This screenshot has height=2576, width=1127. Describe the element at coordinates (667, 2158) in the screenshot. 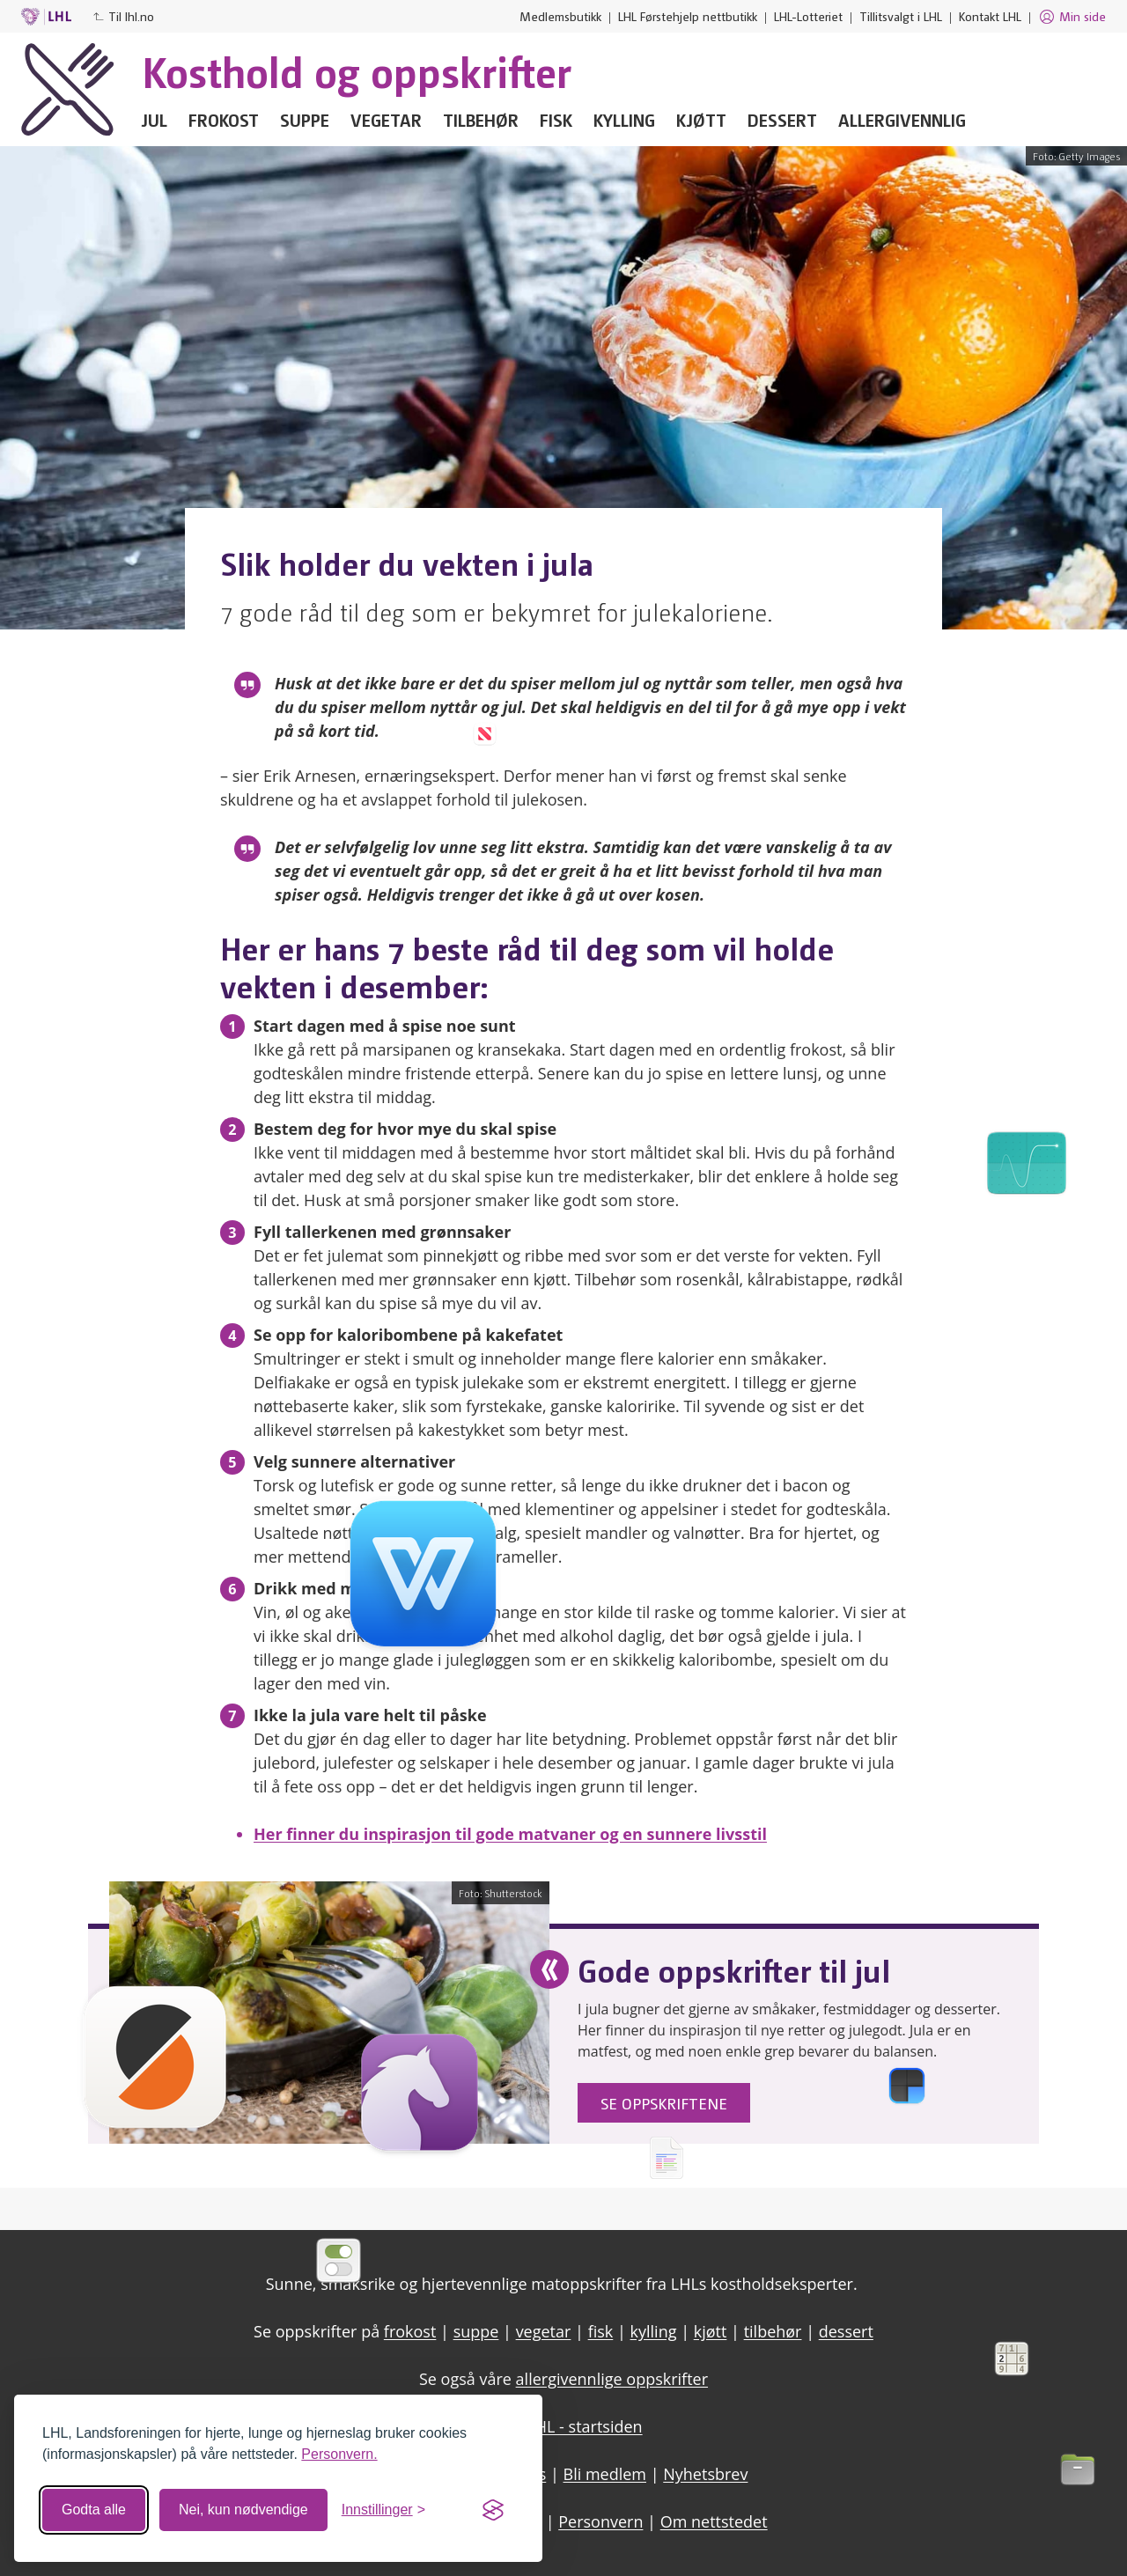

I see `open developer tools or IDE` at that location.